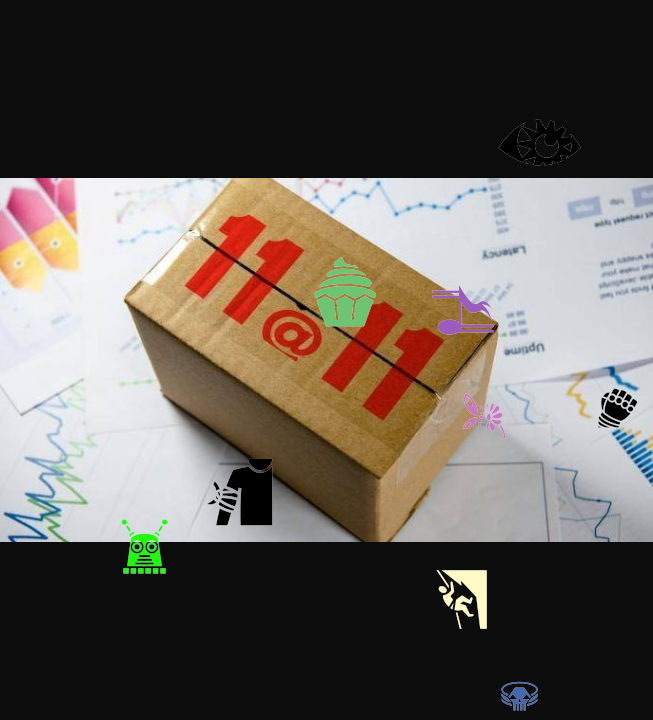 The image size is (653, 720). I want to click on access bakery or dessert options, so click(345, 290).